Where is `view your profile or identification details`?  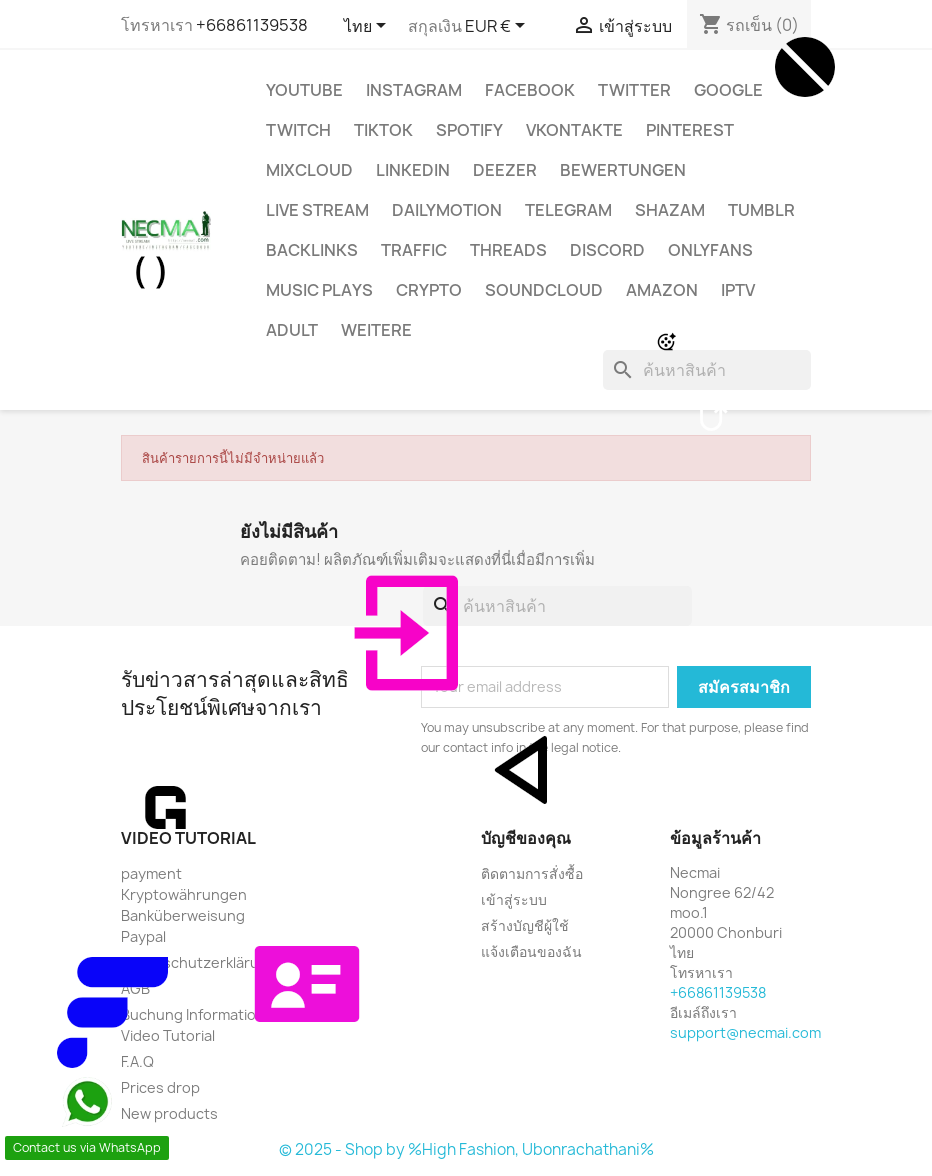 view your profile or identification details is located at coordinates (307, 984).